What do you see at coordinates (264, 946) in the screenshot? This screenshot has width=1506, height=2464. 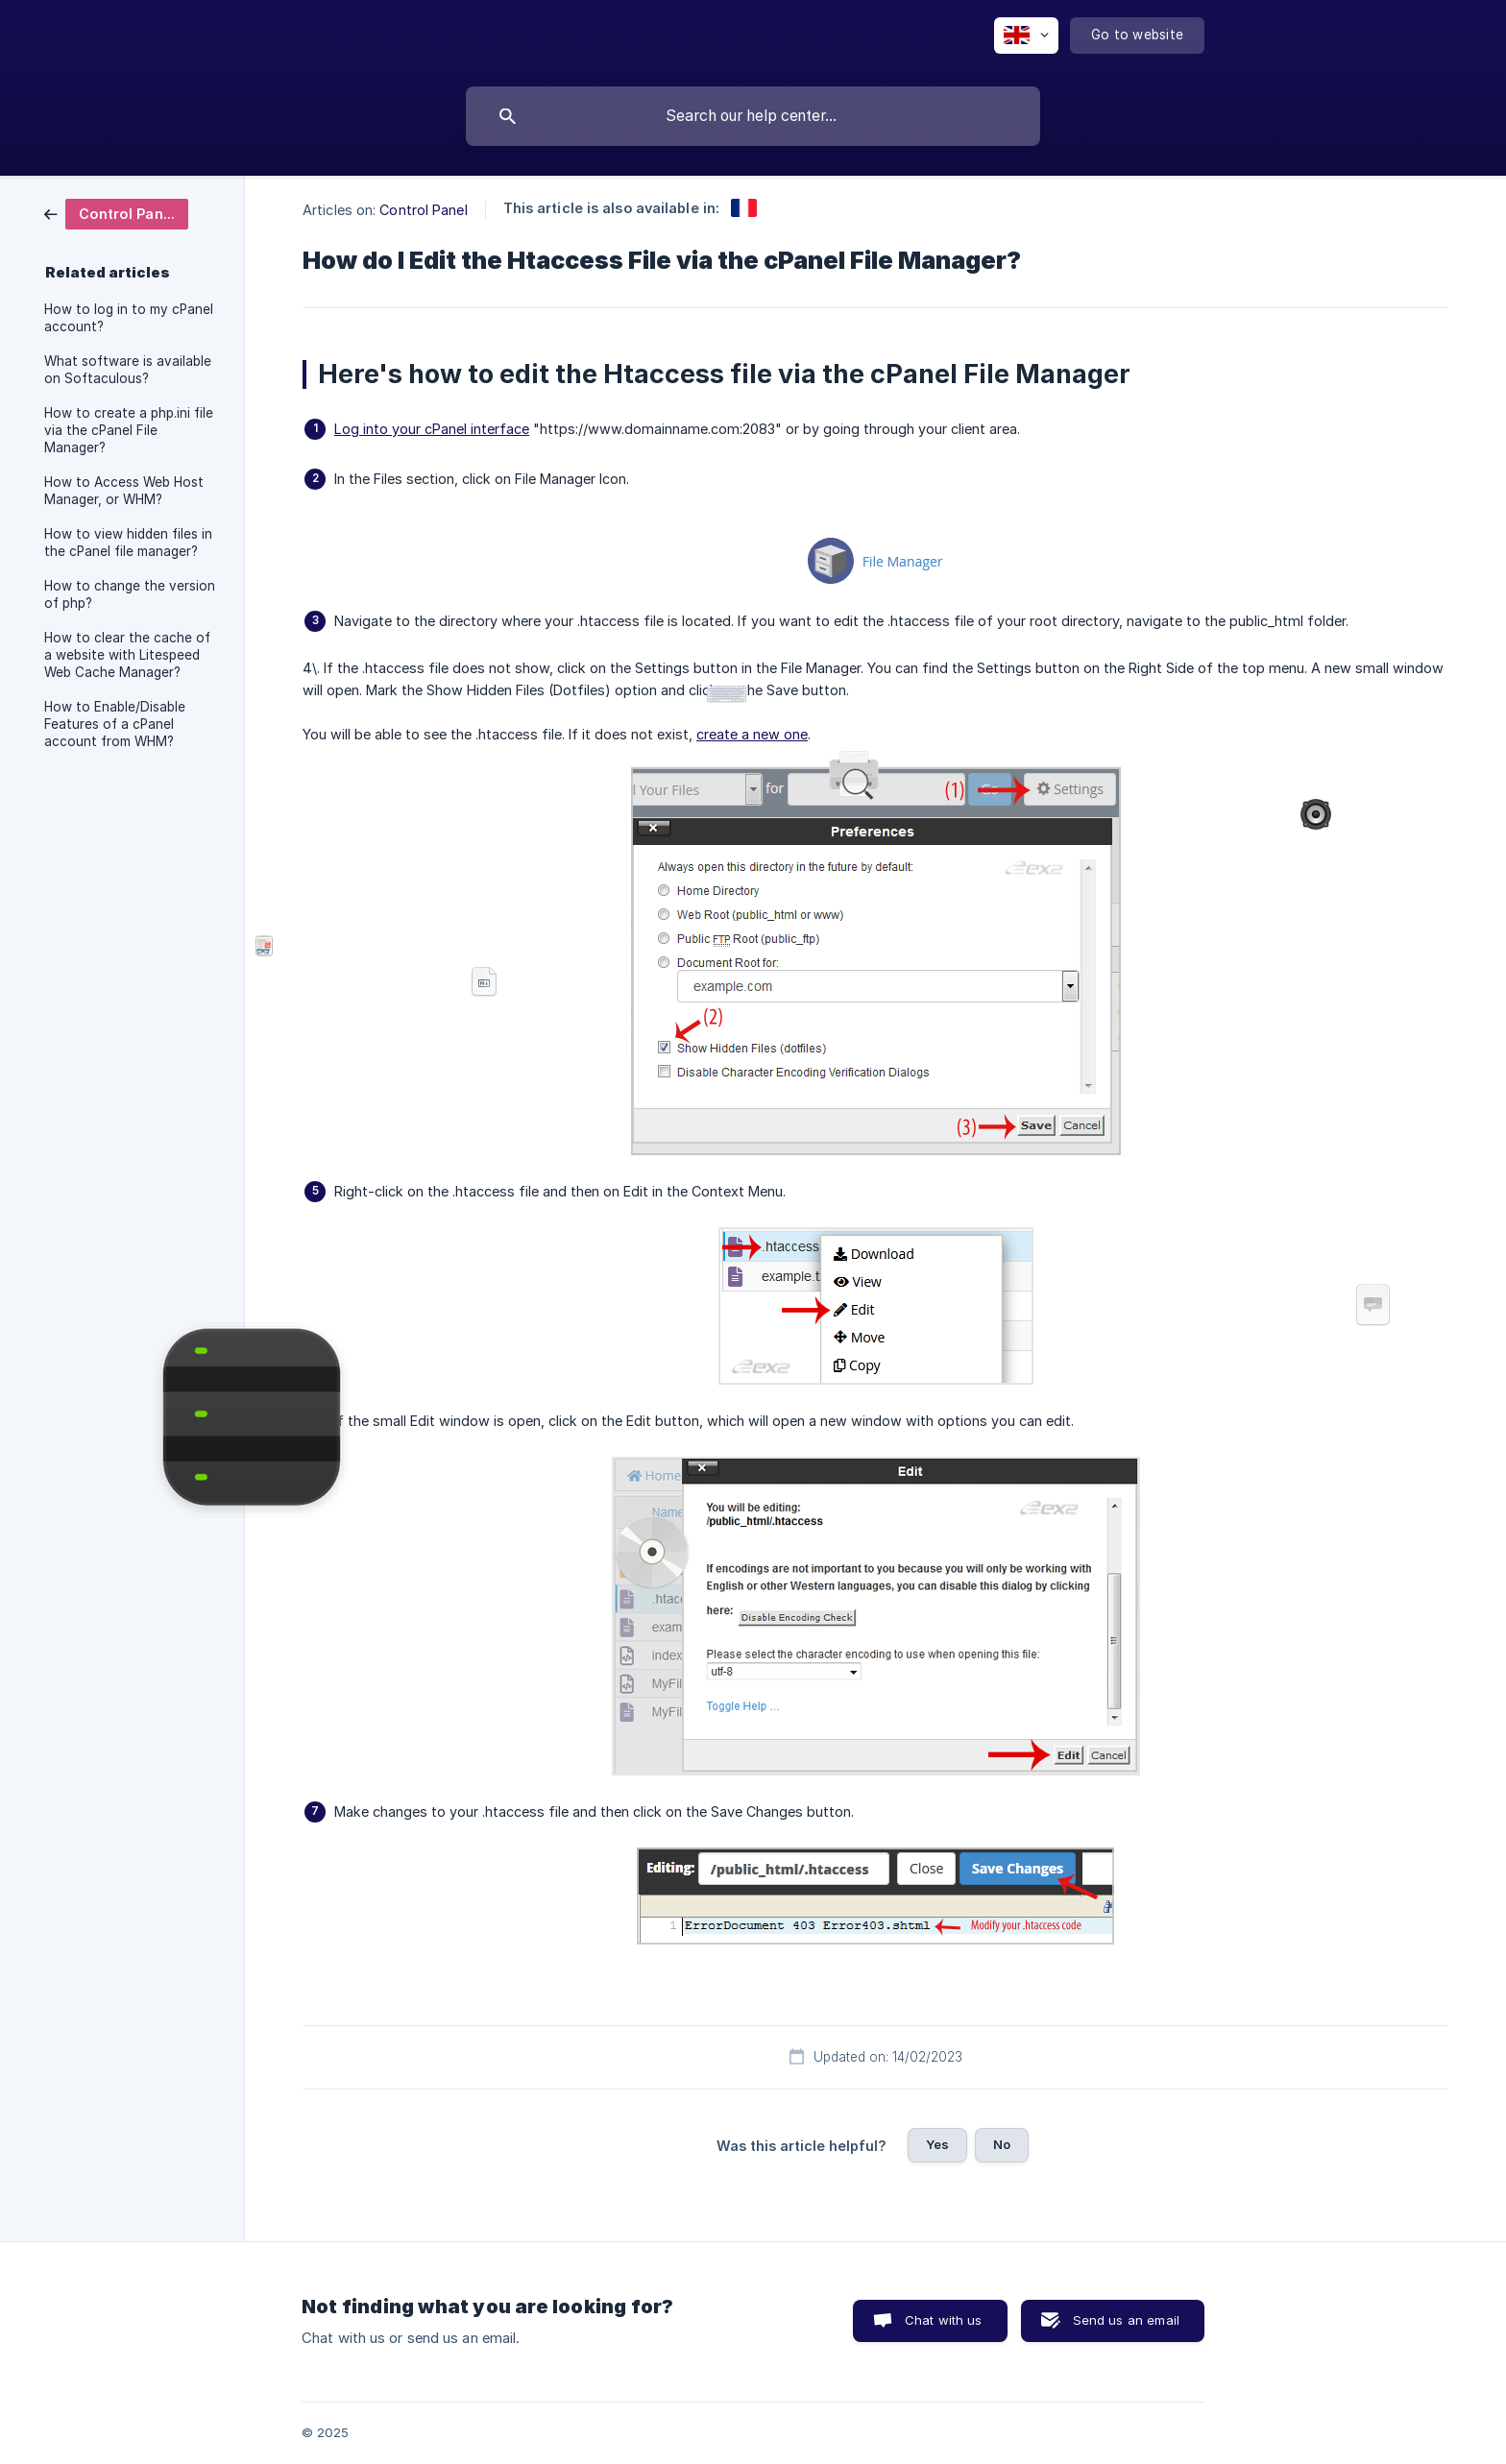 I see `open evince document viewer` at bounding box center [264, 946].